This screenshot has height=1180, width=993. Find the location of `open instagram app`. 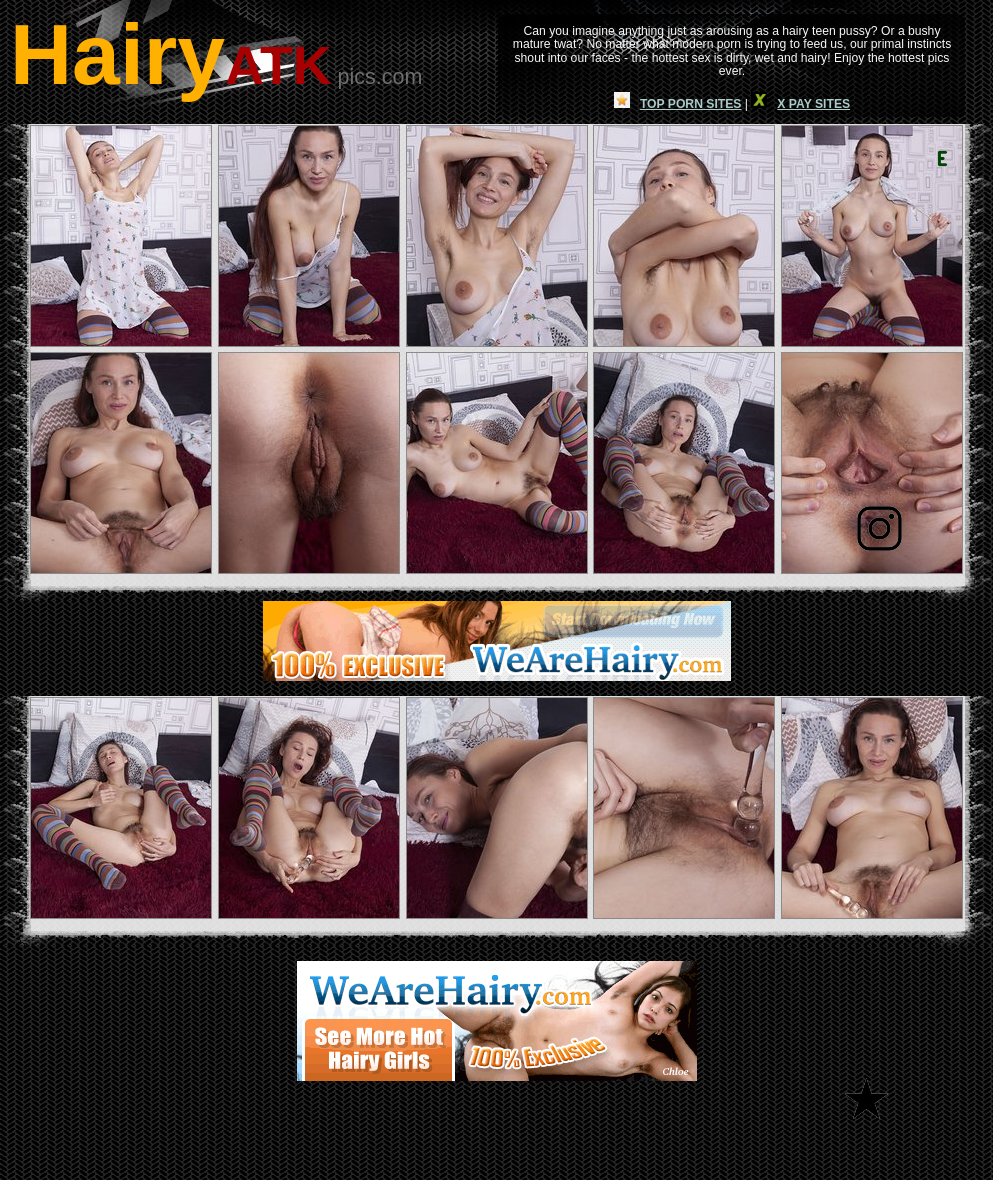

open instagram app is located at coordinates (879, 528).